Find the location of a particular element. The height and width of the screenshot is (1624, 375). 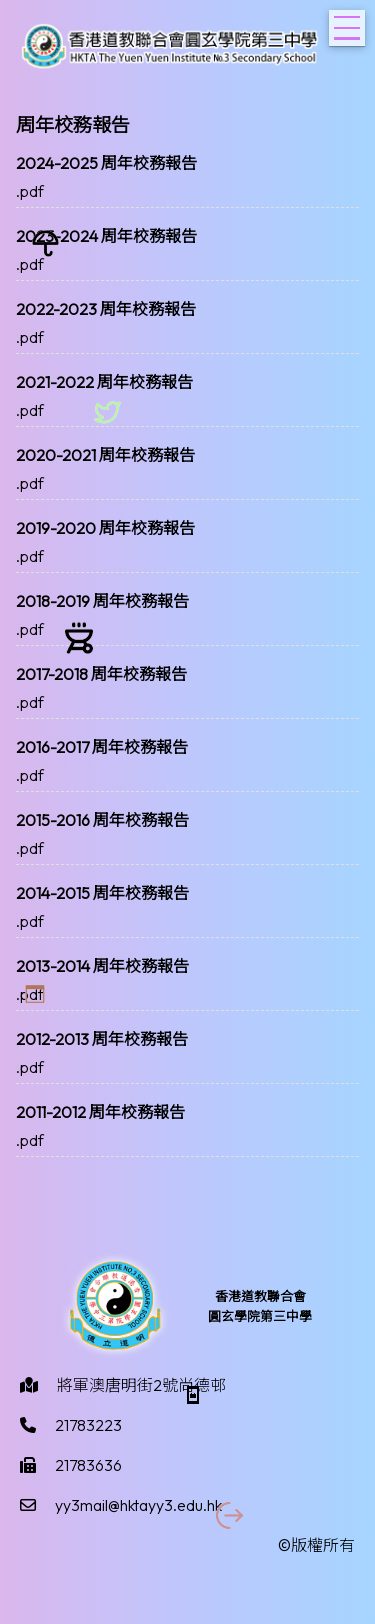

open browser or web application is located at coordinates (35, 994).